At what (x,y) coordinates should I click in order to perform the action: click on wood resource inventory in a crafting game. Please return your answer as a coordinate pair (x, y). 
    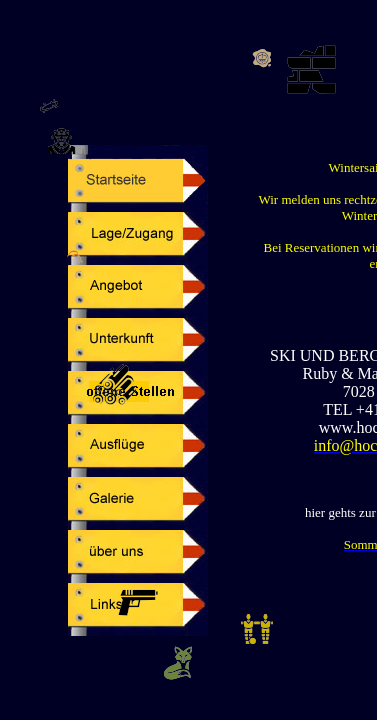
    Looking at the image, I should click on (114, 383).